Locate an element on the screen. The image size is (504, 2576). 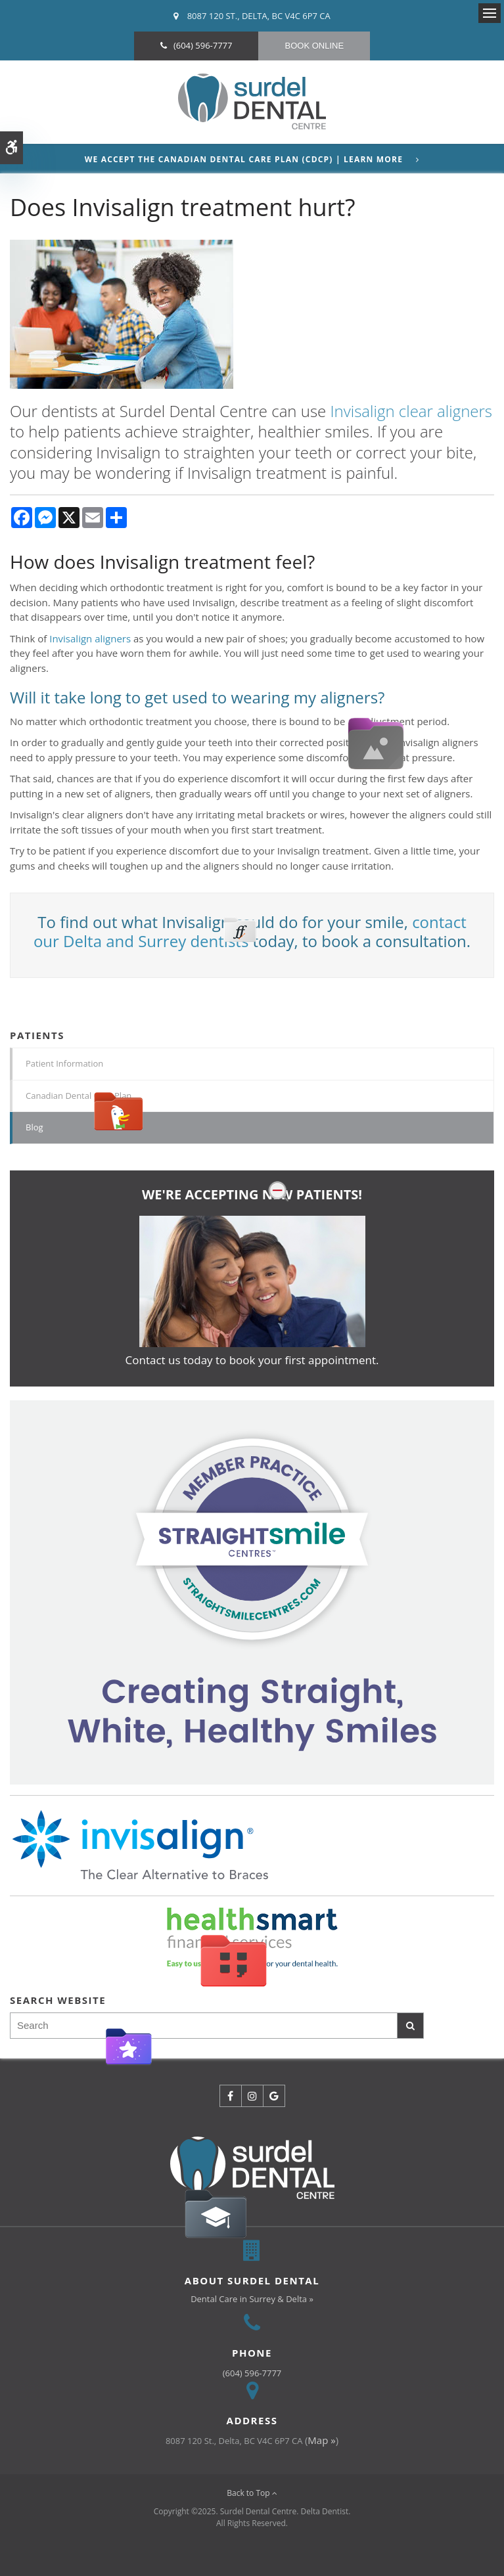
open telegram premium files folder is located at coordinates (128, 2047).